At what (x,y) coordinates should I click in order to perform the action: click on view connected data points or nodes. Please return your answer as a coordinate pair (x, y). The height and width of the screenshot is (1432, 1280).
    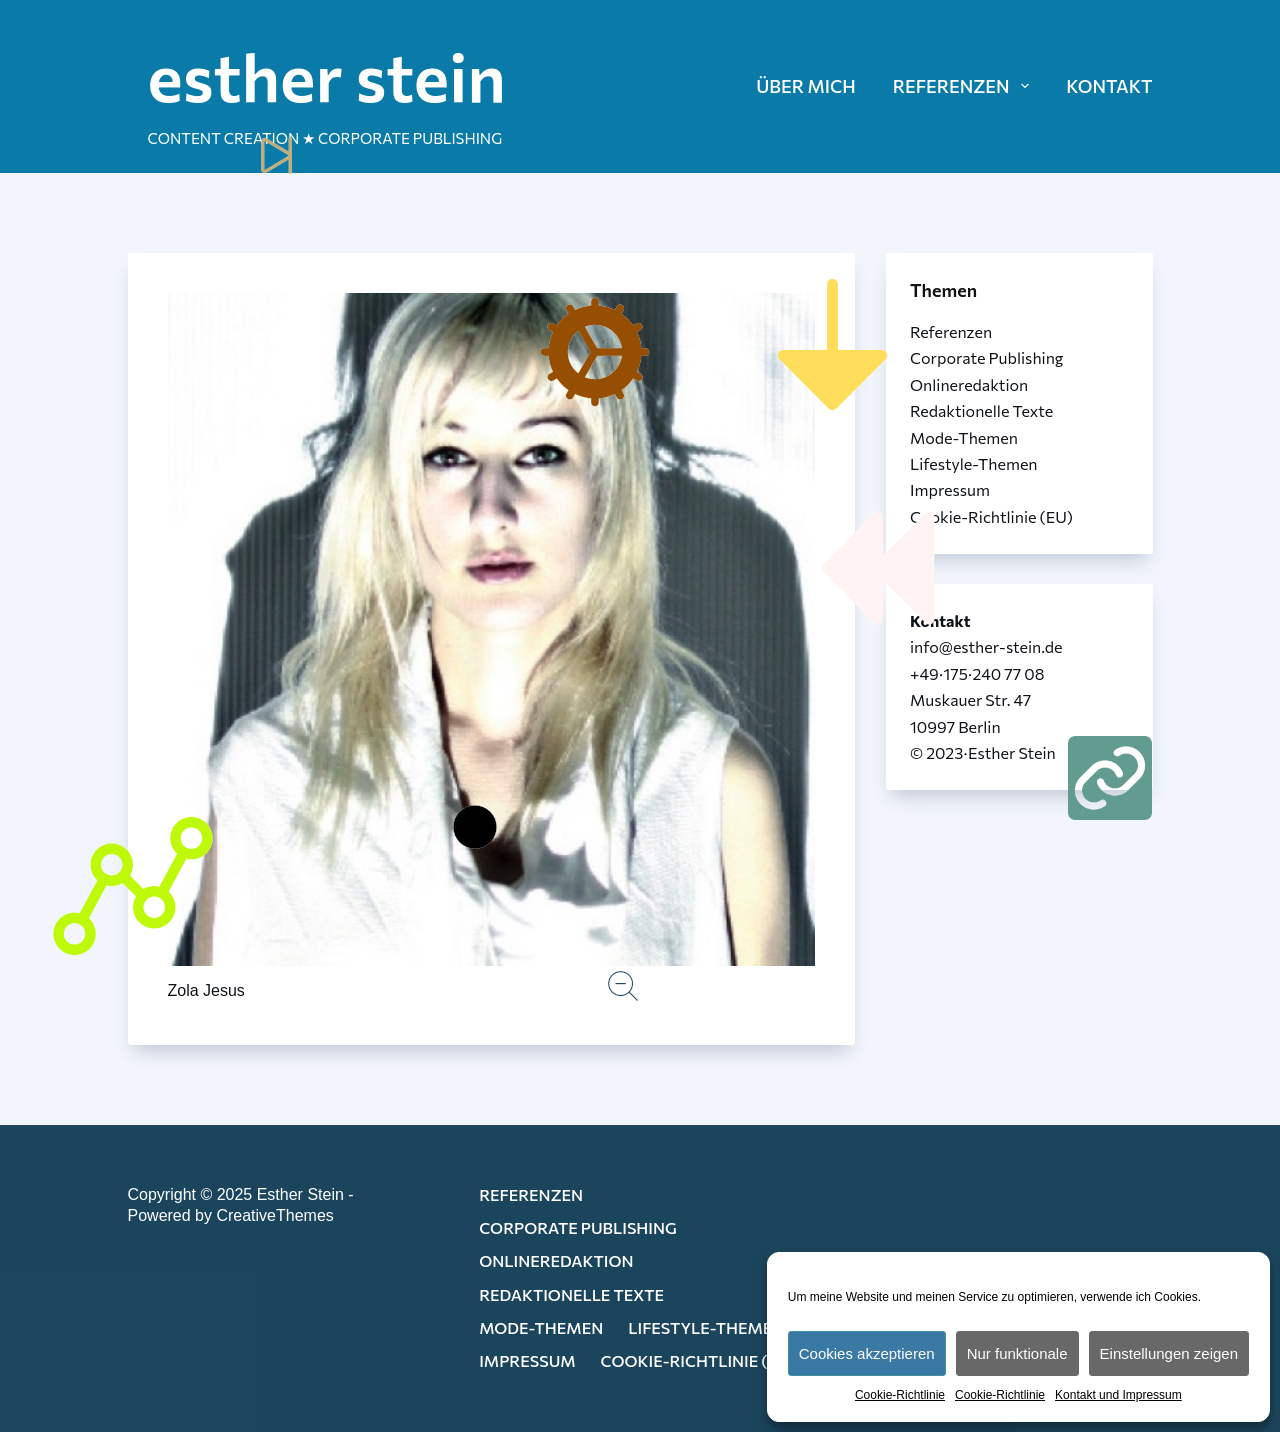
    Looking at the image, I should click on (133, 886).